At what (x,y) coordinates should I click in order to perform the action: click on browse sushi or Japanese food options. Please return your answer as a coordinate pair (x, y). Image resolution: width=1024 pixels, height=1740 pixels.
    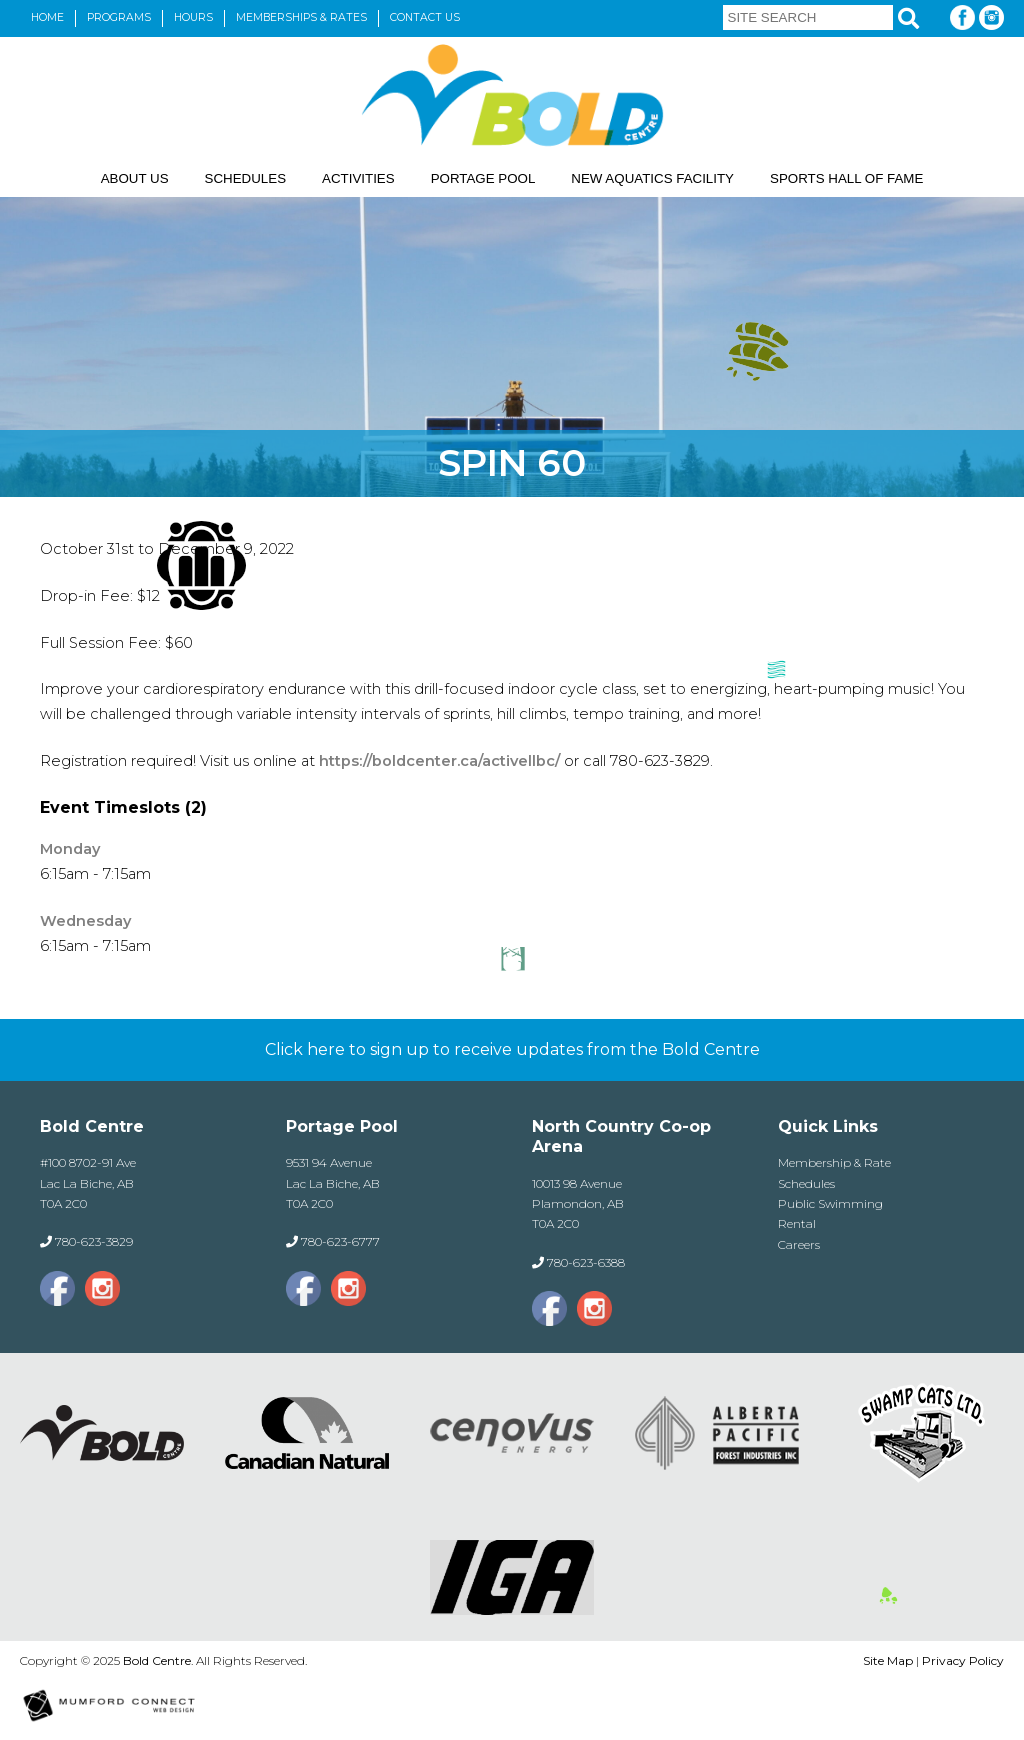
    Looking at the image, I should click on (757, 351).